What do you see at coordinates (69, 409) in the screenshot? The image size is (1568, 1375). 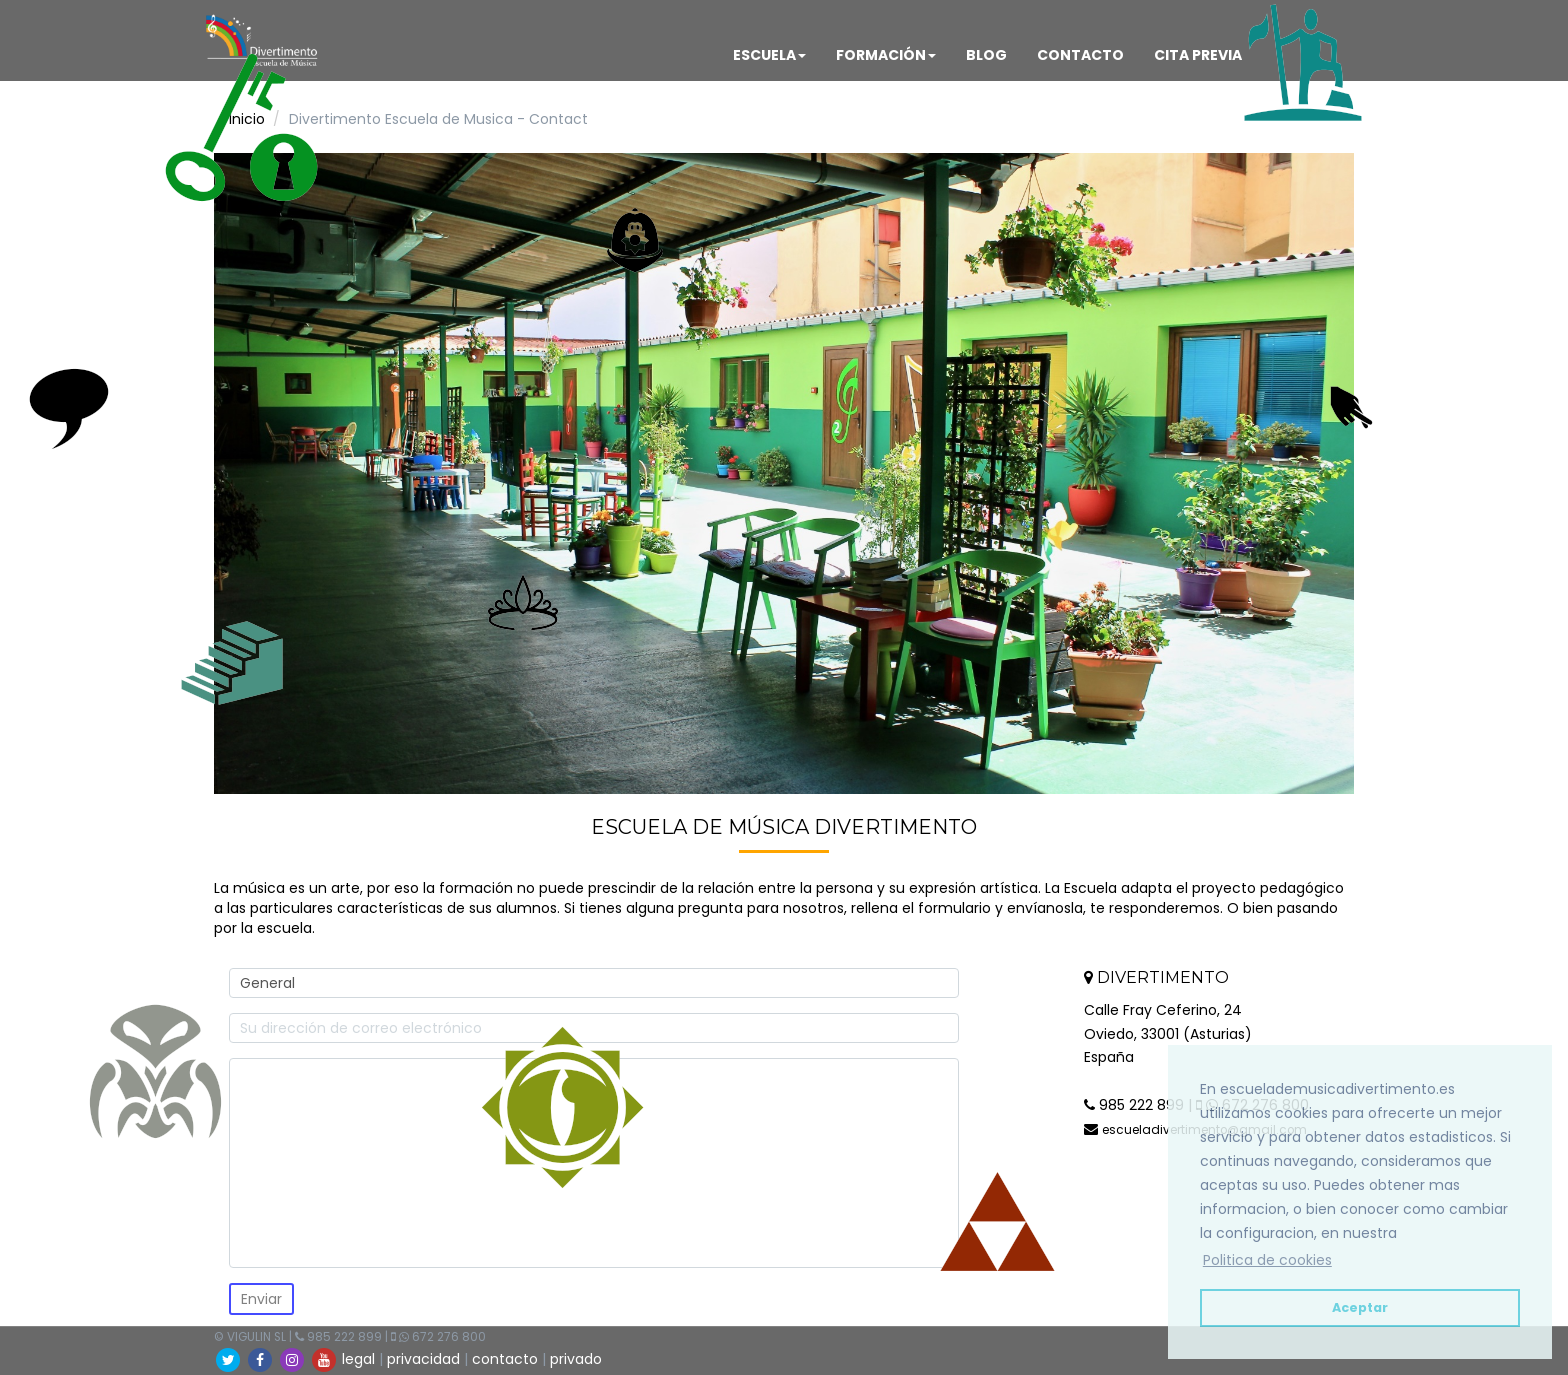 I see `open chat or messaging feature` at bounding box center [69, 409].